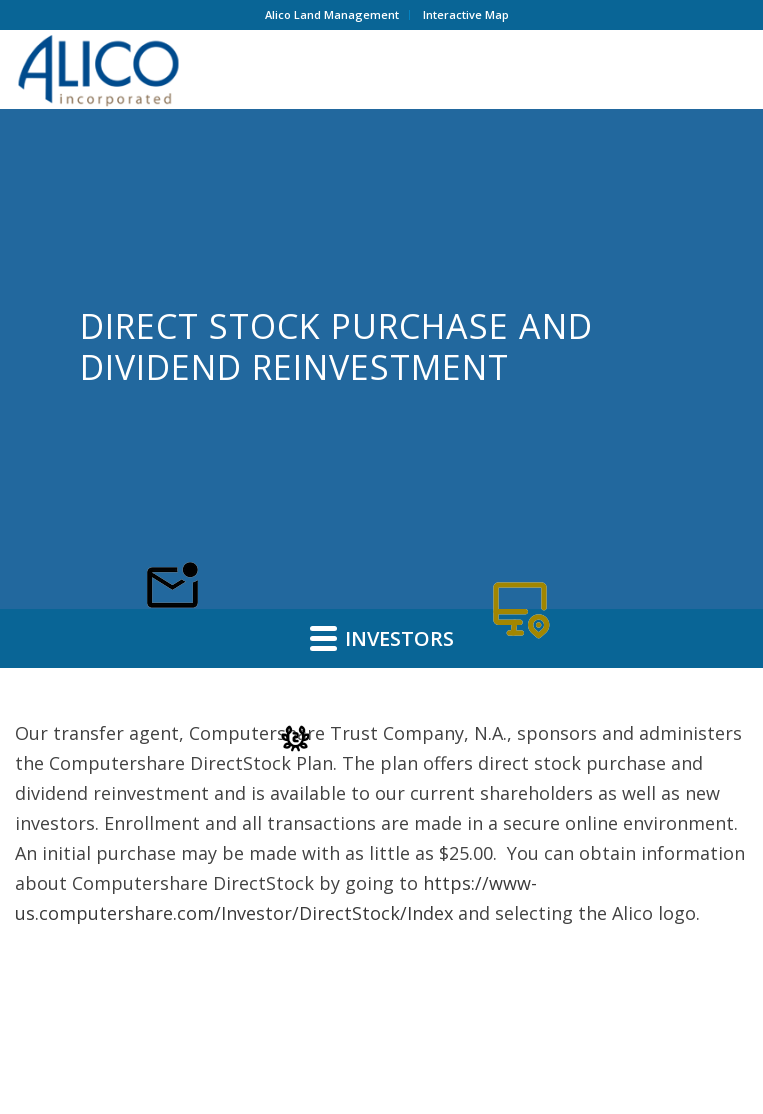 This screenshot has width=763, height=1114. I want to click on view device location on map, so click(520, 609).